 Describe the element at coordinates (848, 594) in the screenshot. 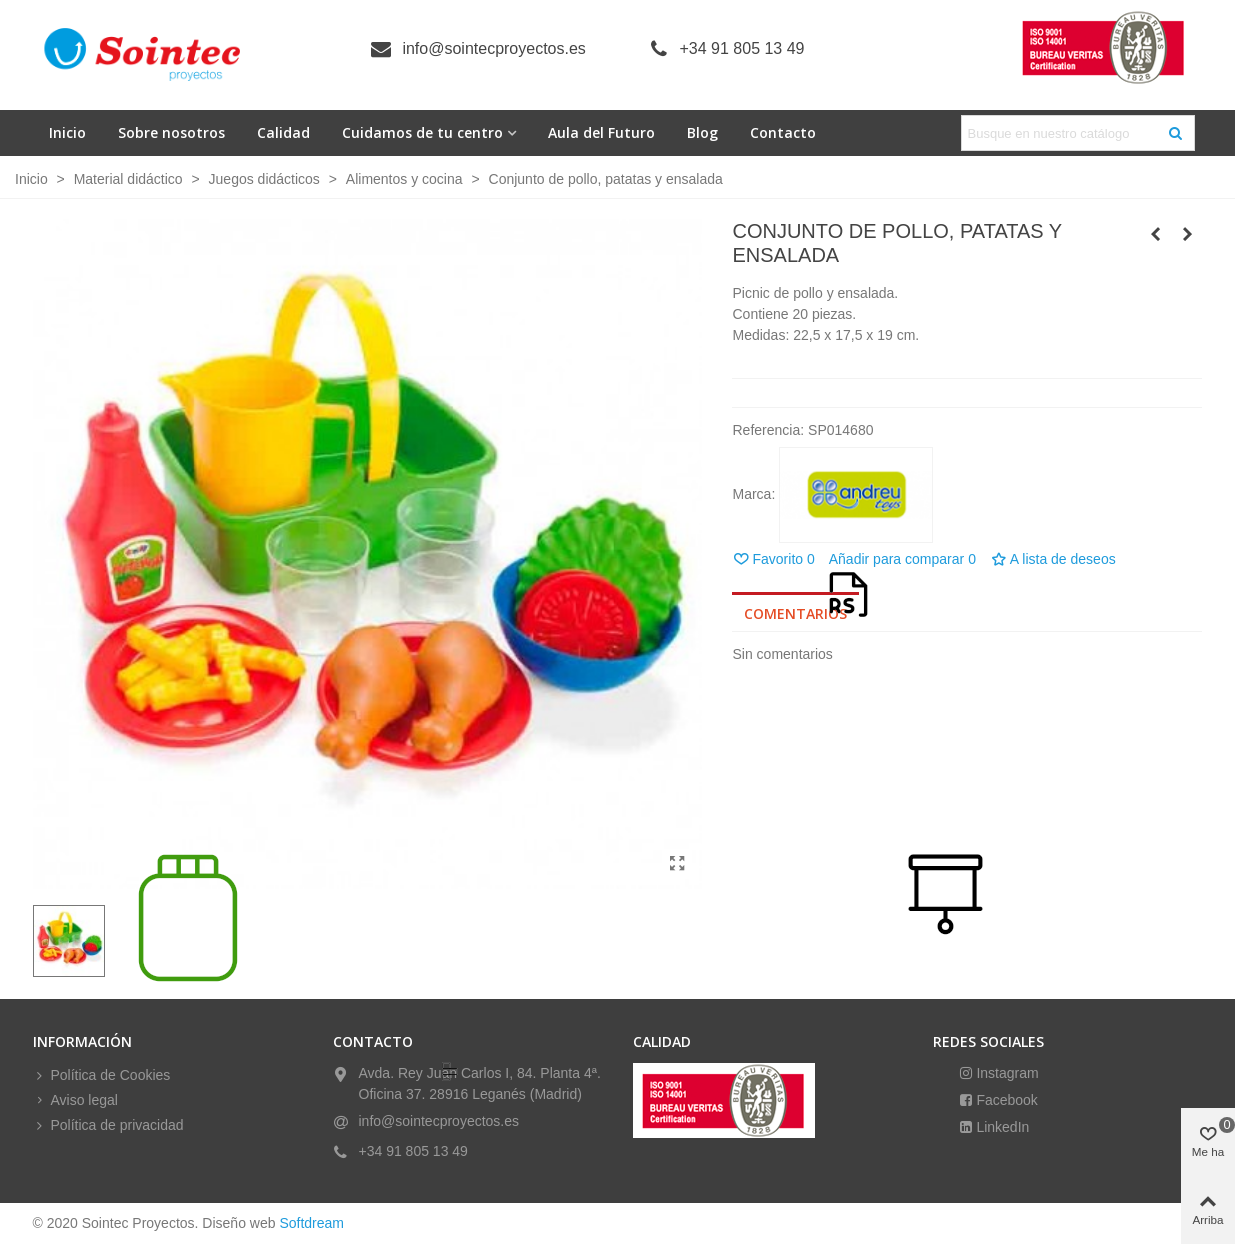

I see `a Rust source code file` at that location.